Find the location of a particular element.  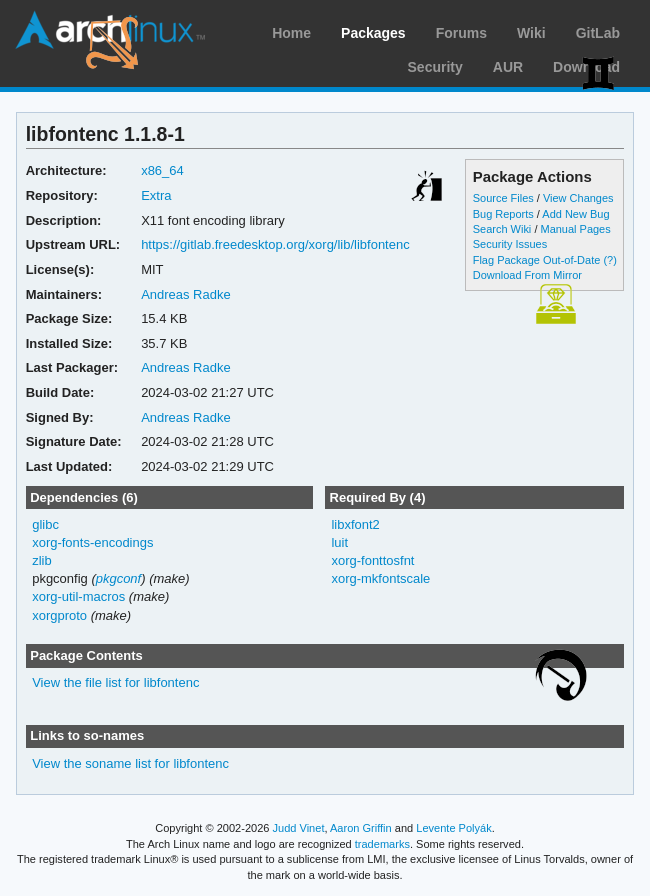

perform a melee attack action is located at coordinates (561, 675).